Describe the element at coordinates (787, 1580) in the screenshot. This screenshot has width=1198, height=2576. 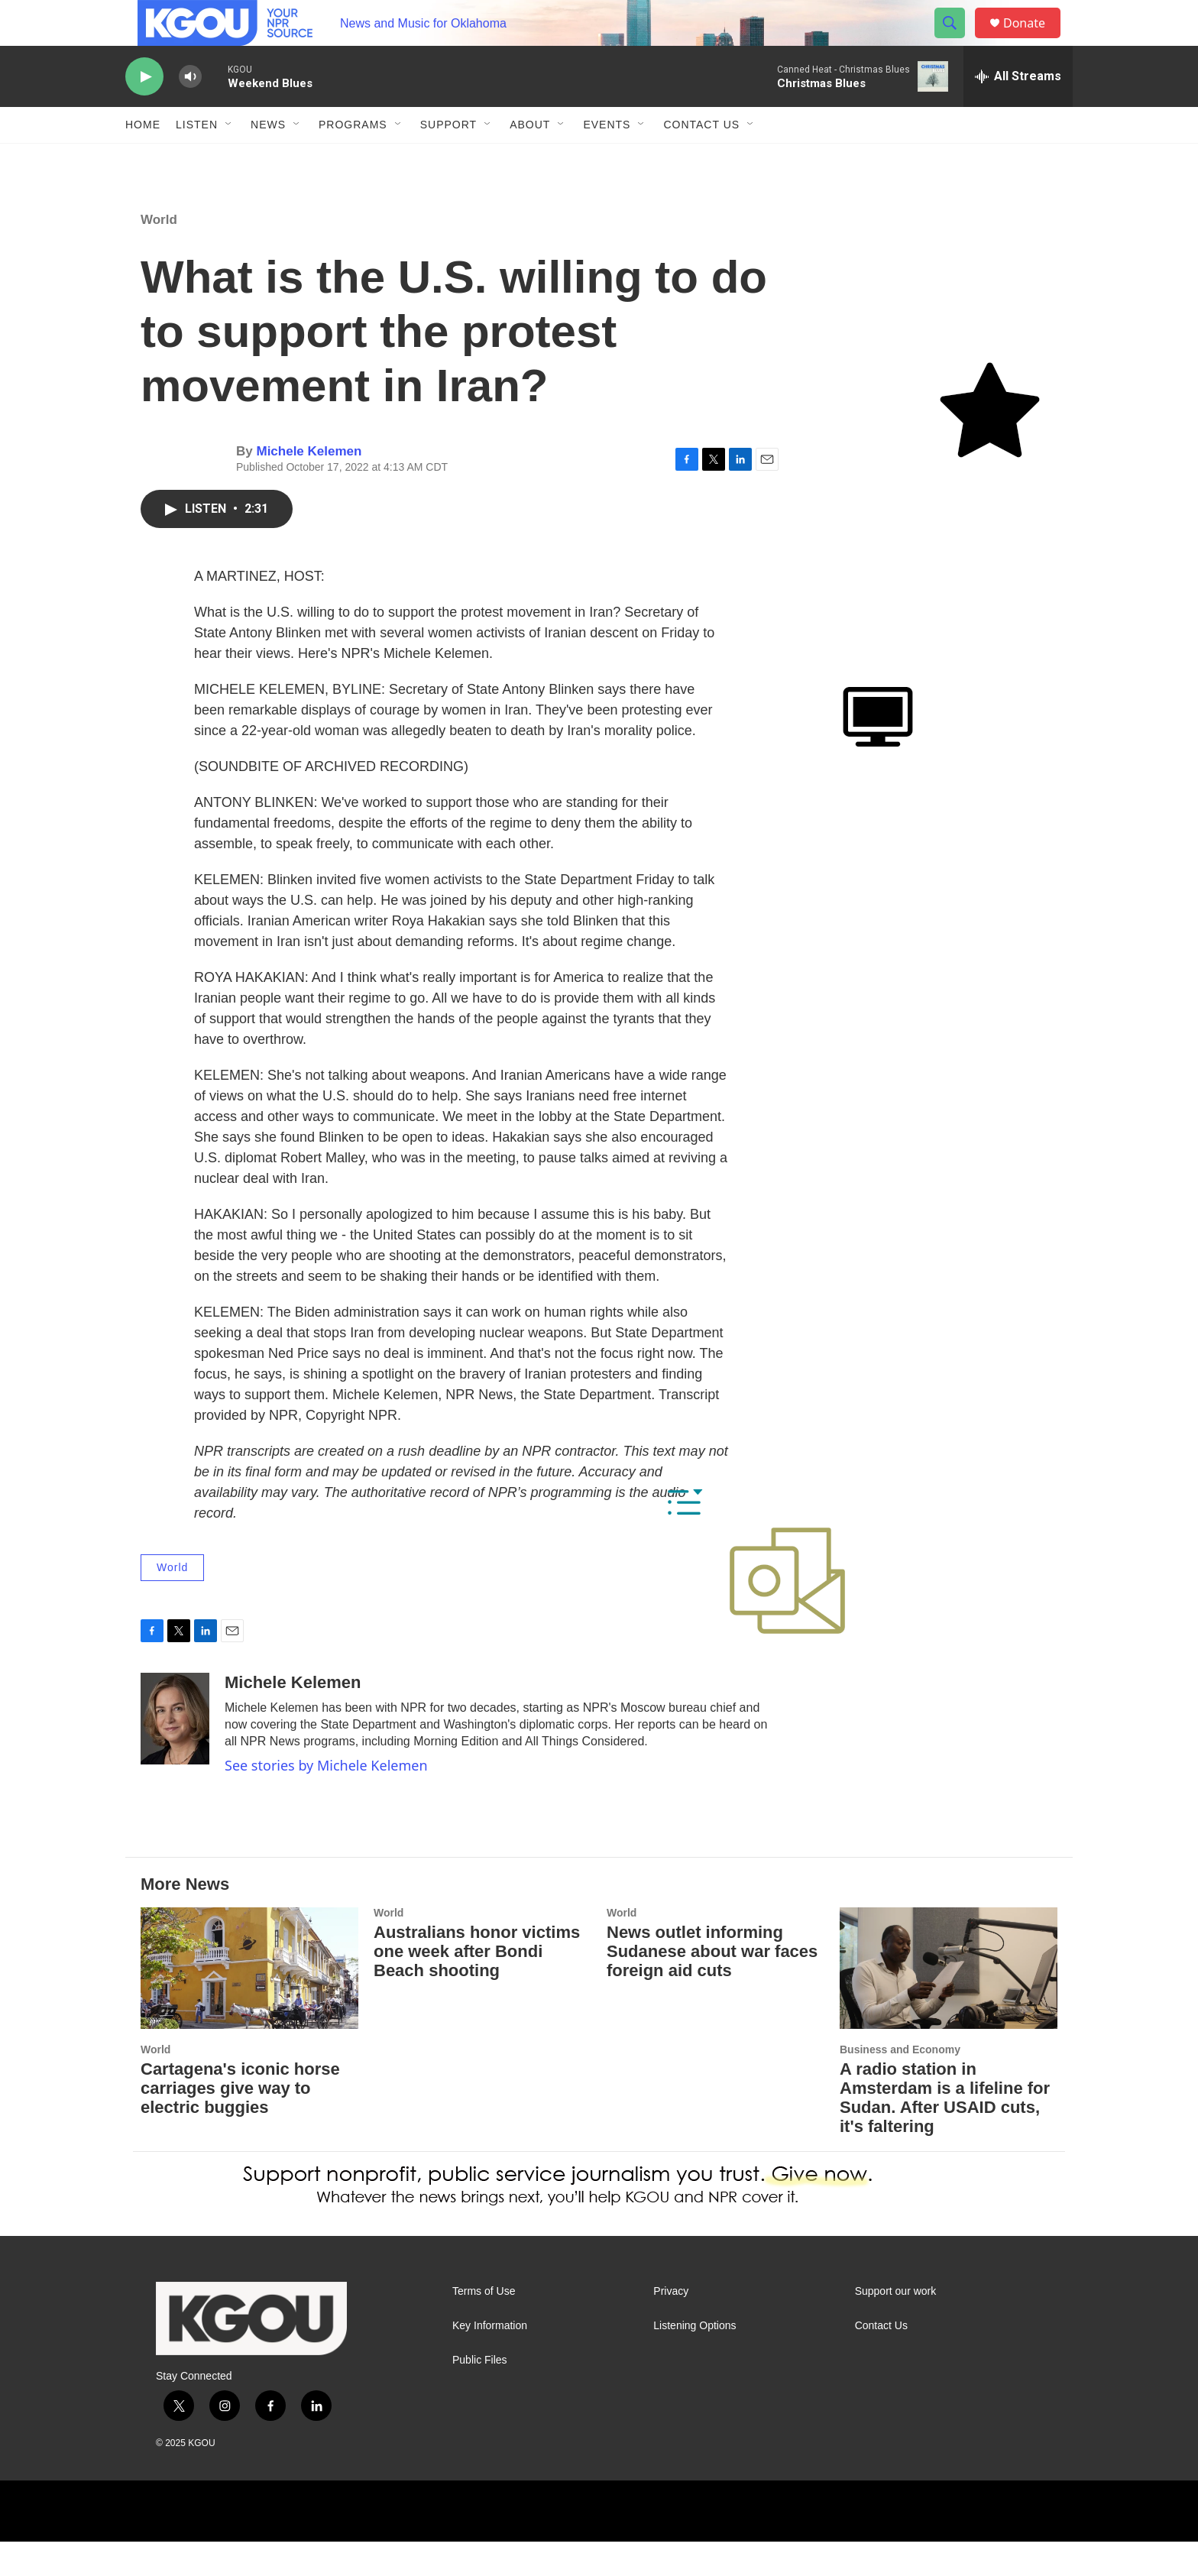
I see `open microsoft outlook email` at that location.